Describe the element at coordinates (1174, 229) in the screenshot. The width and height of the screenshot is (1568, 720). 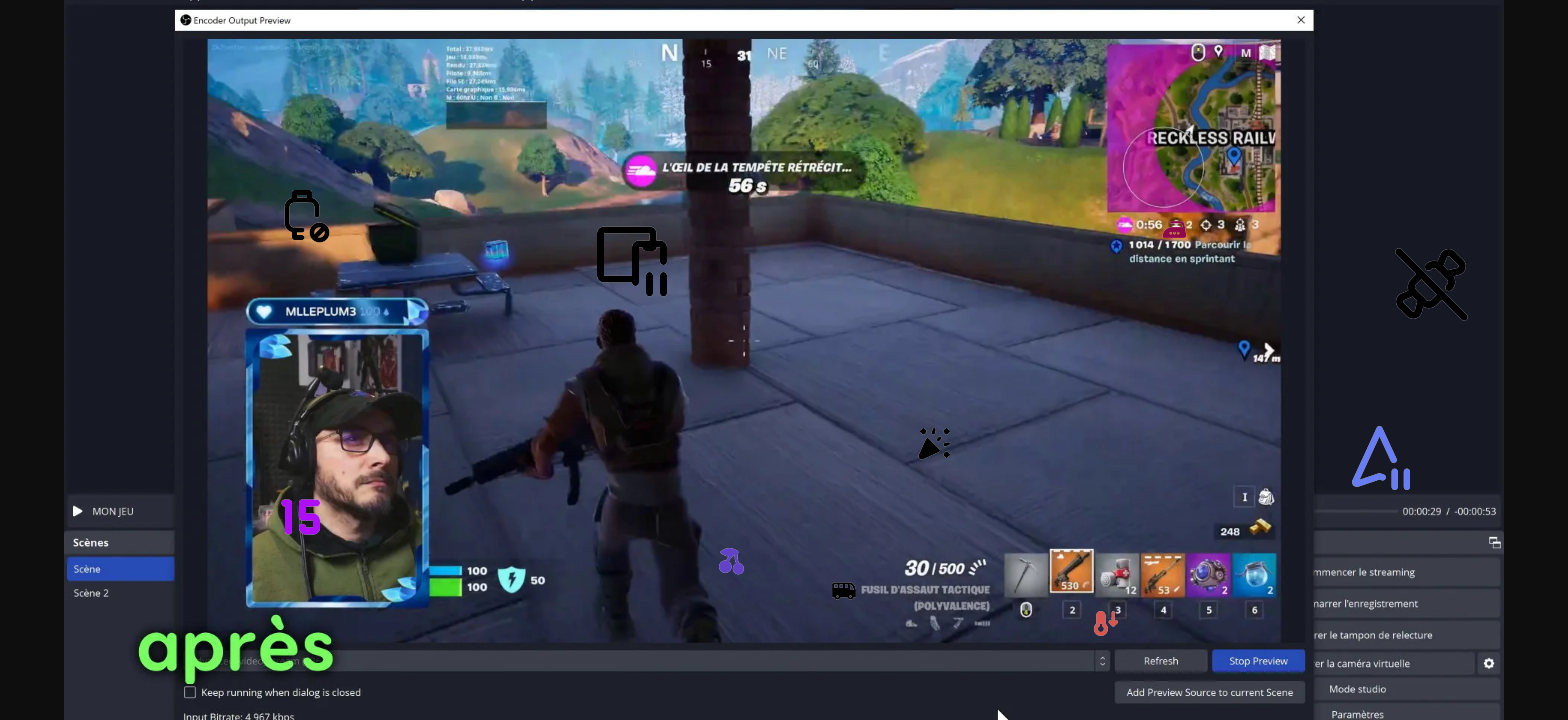
I see `select ironing or steam press setting` at that location.